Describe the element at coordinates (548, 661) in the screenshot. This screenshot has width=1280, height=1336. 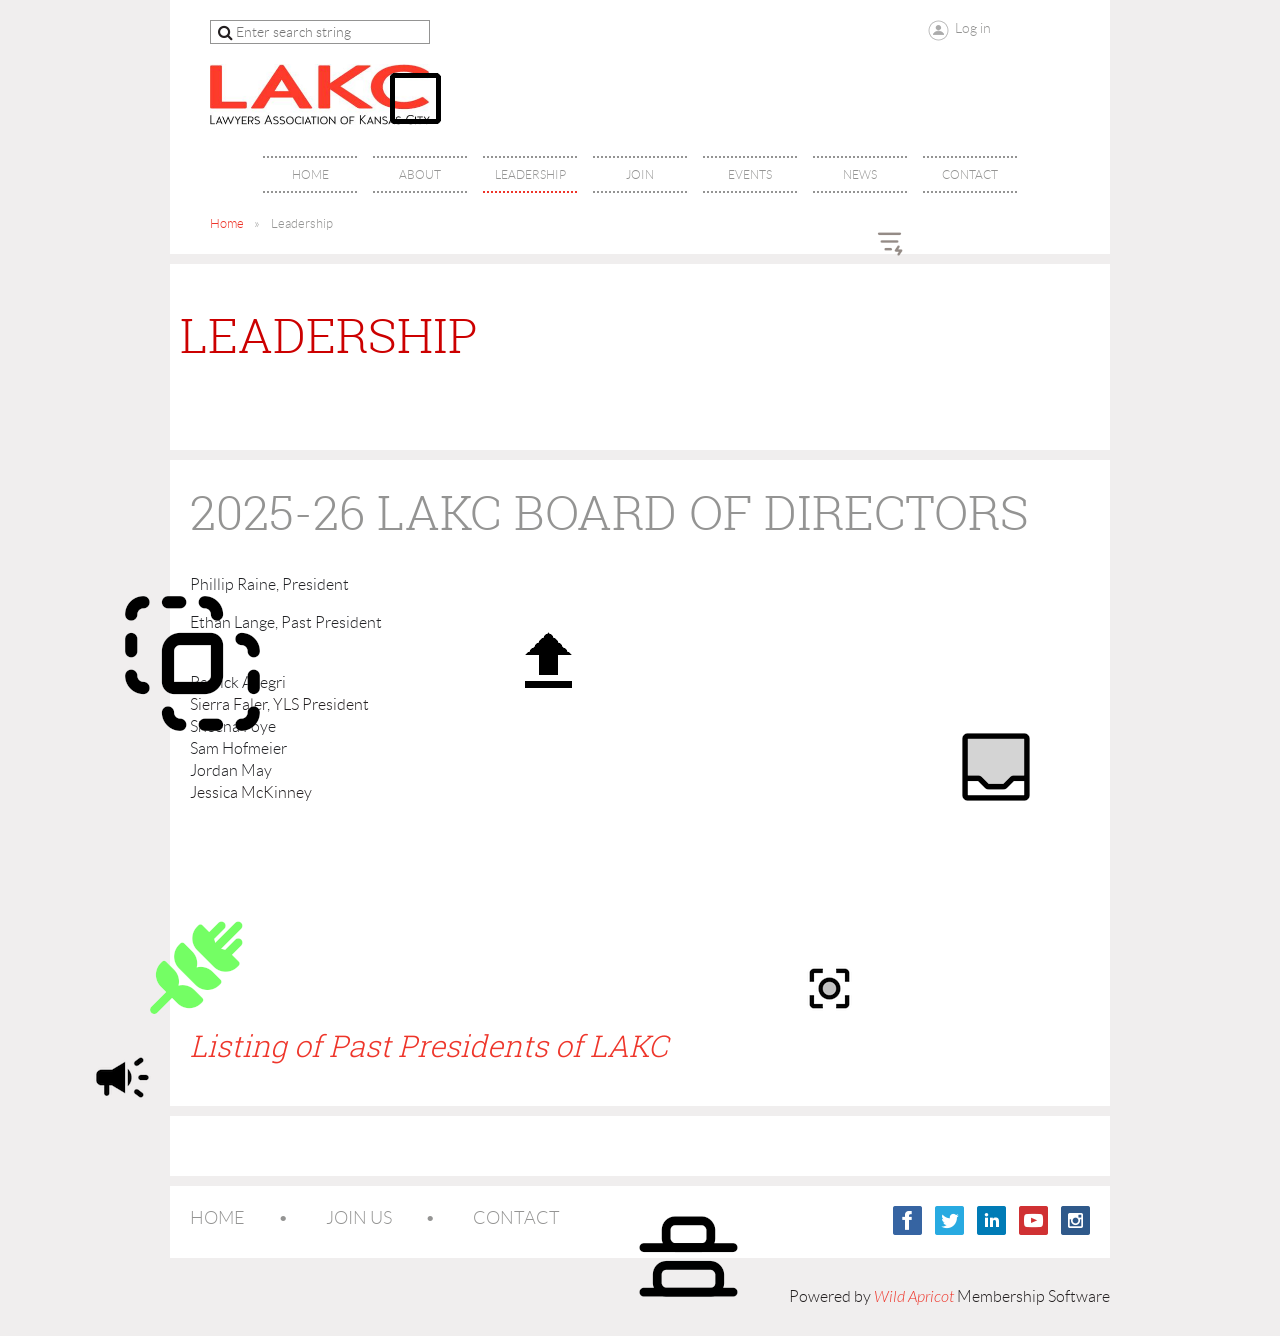
I see `upload a file` at that location.